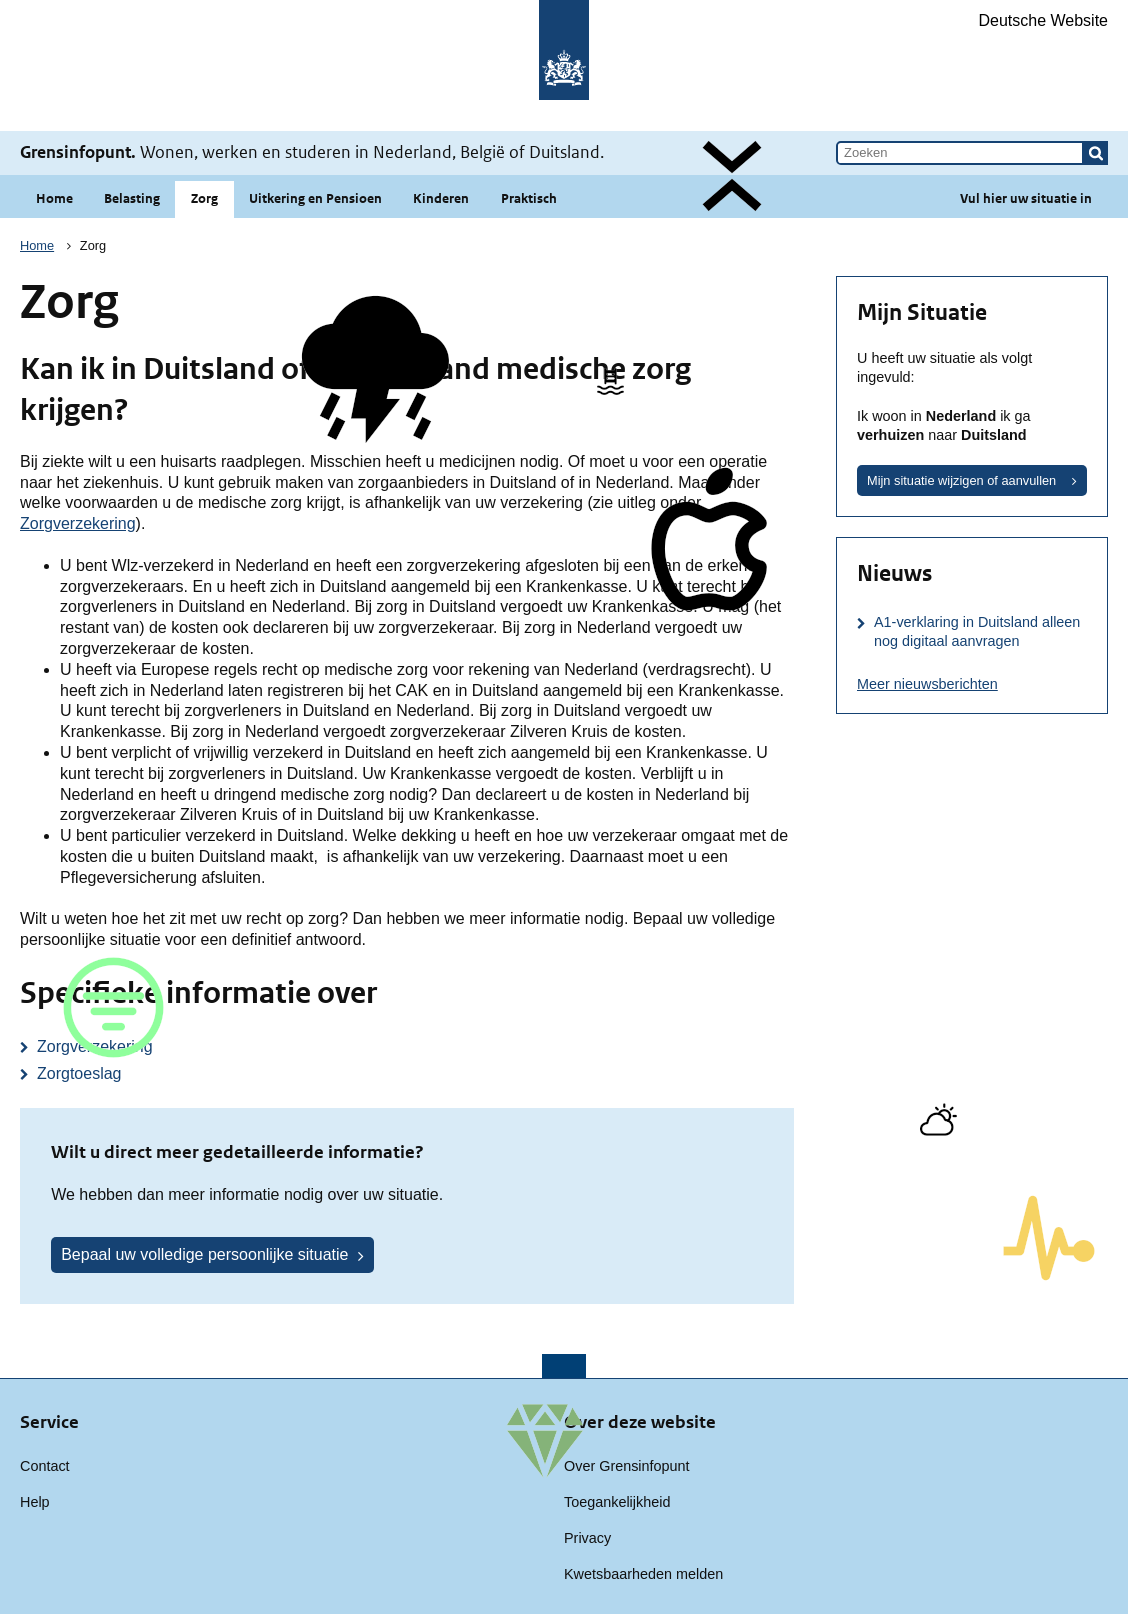 Image resolution: width=1128 pixels, height=1614 pixels. What do you see at coordinates (712, 542) in the screenshot?
I see `apple brand or product identifier` at bounding box center [712, 542].